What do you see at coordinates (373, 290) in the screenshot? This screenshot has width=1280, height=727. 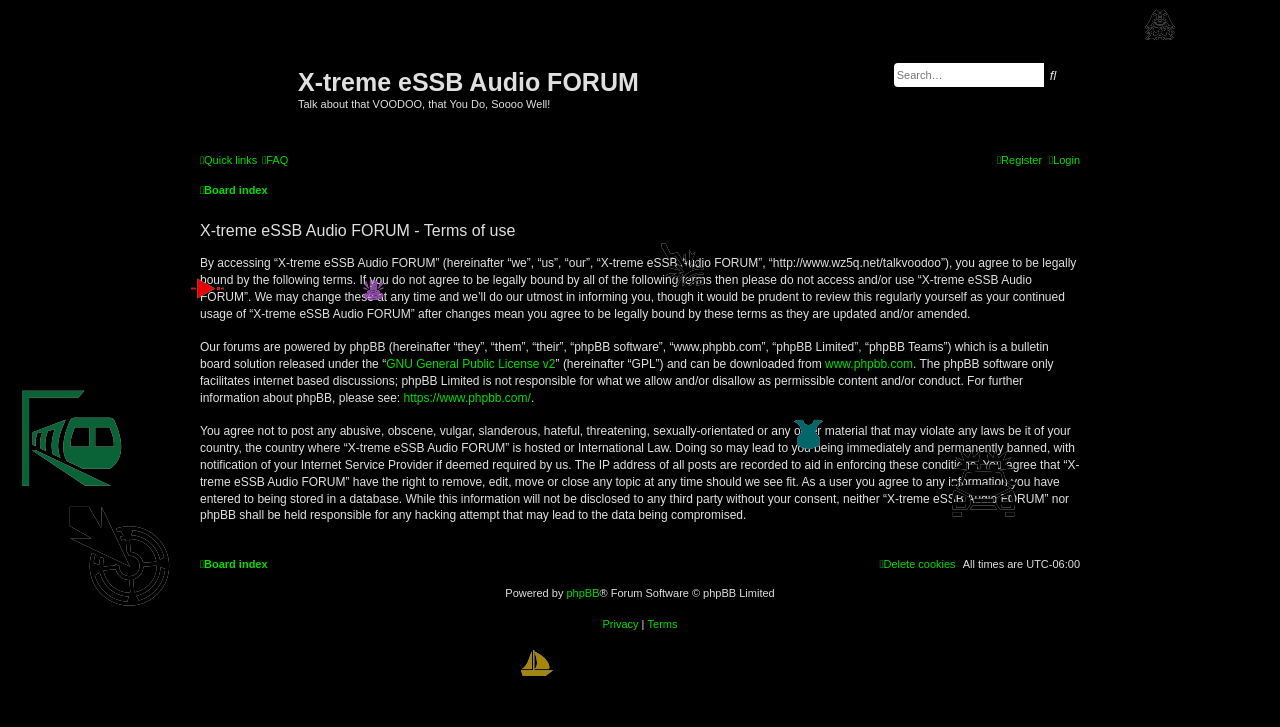 I see `tap to confirm or activate` at bounding box center [373, 290].